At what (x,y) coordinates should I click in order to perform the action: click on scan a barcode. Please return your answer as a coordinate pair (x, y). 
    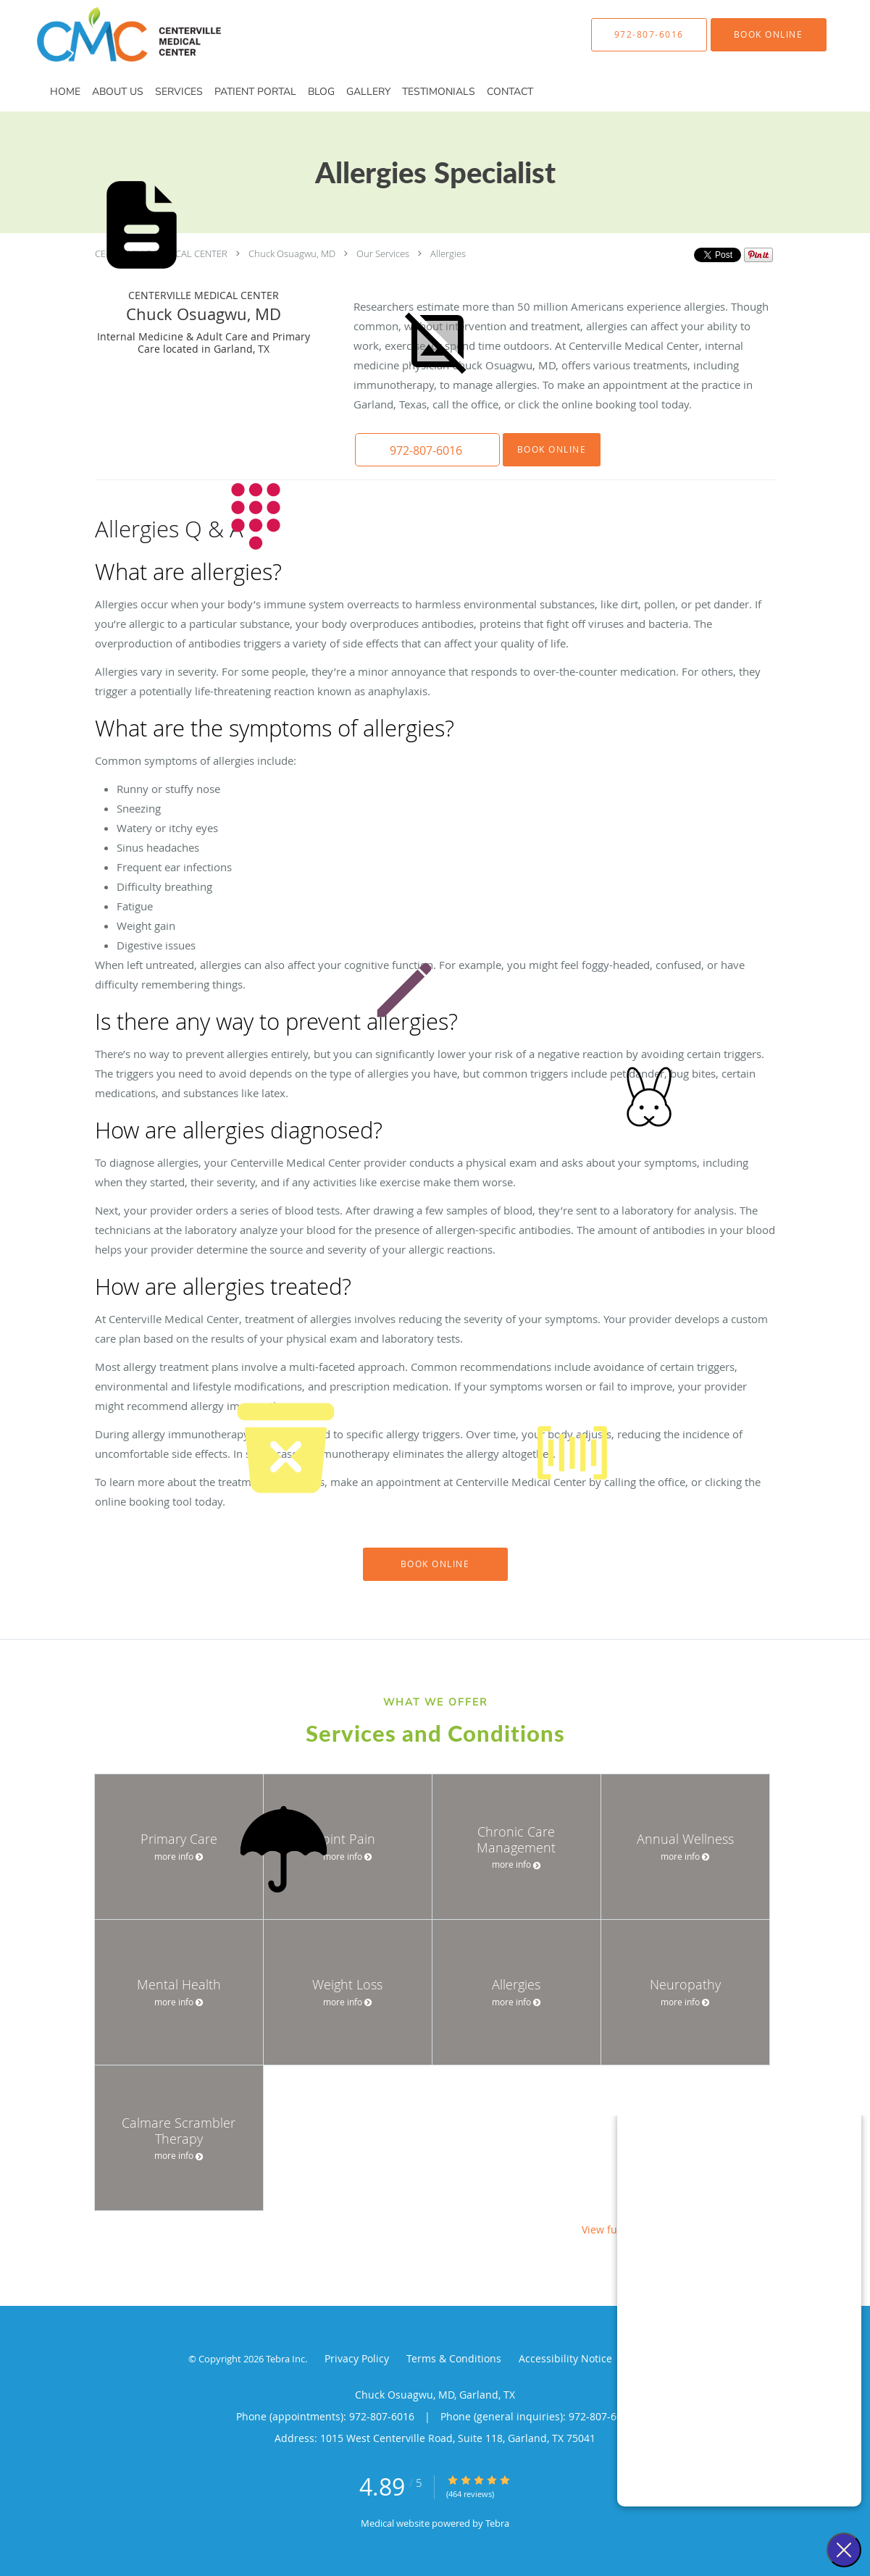
    Looking at the image, I should click on (572, 1453).